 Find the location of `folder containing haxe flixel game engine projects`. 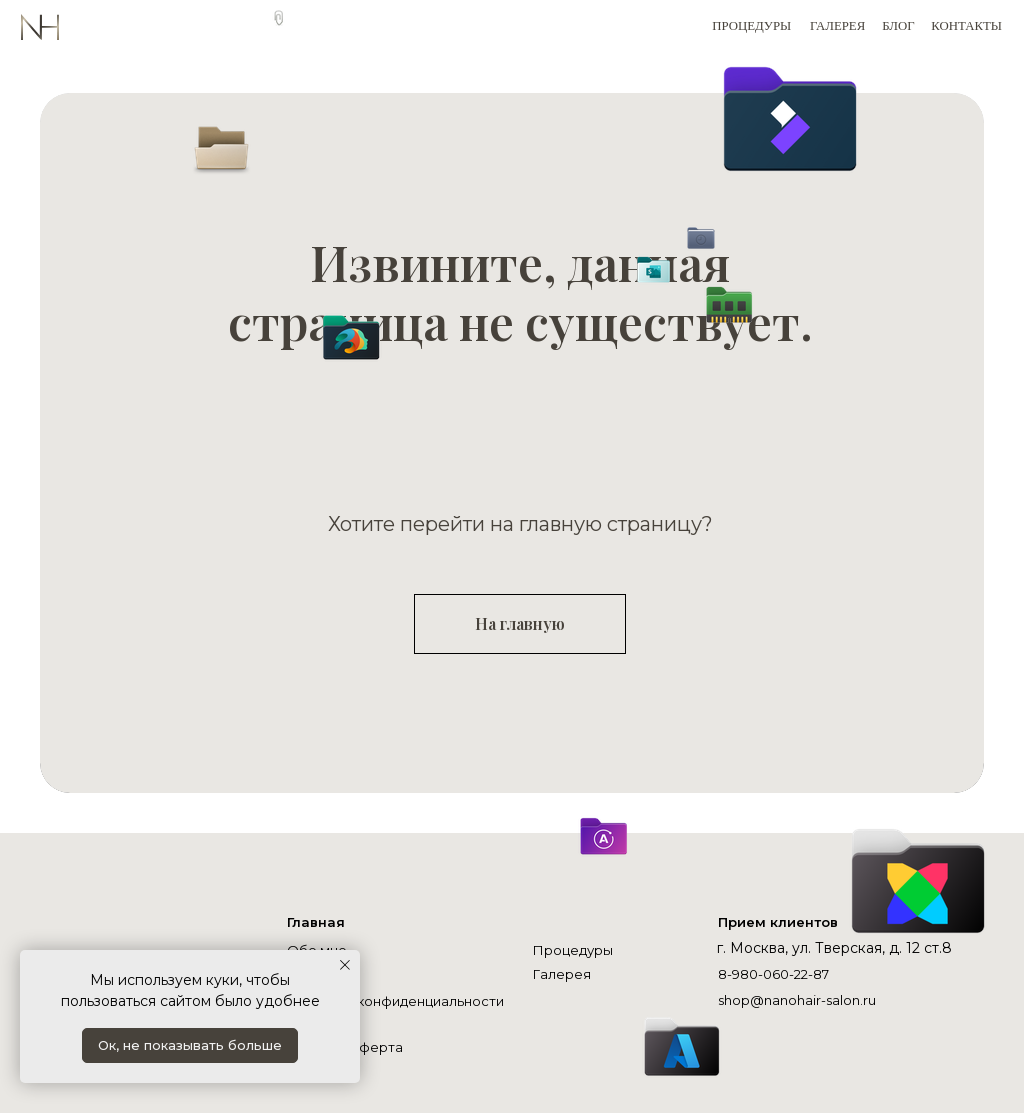

folder containing haxe flixel game engine projects is located at coordinates (917, 884).